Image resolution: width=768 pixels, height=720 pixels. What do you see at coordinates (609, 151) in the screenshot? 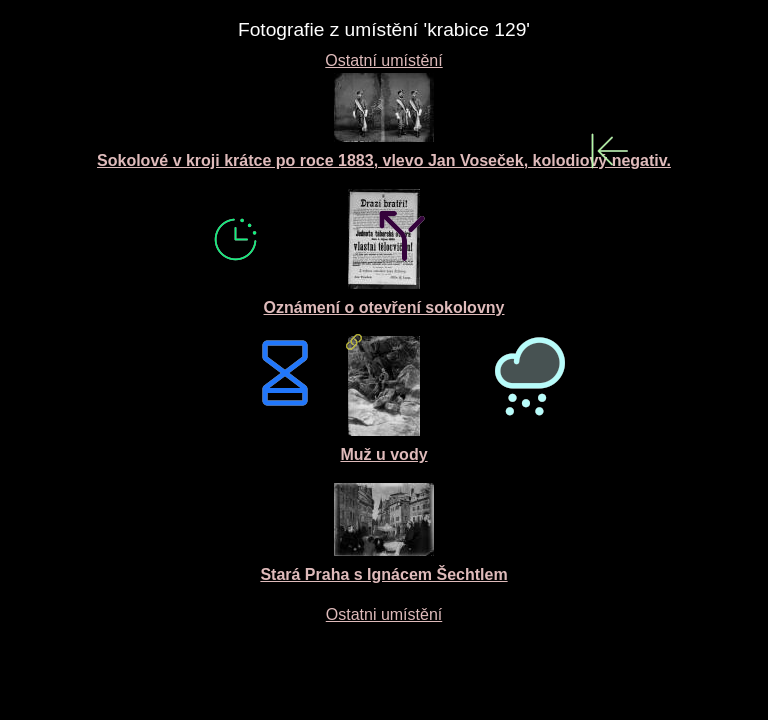
I see `navigate to the beginning or first item` at bounding box center [609, 151].